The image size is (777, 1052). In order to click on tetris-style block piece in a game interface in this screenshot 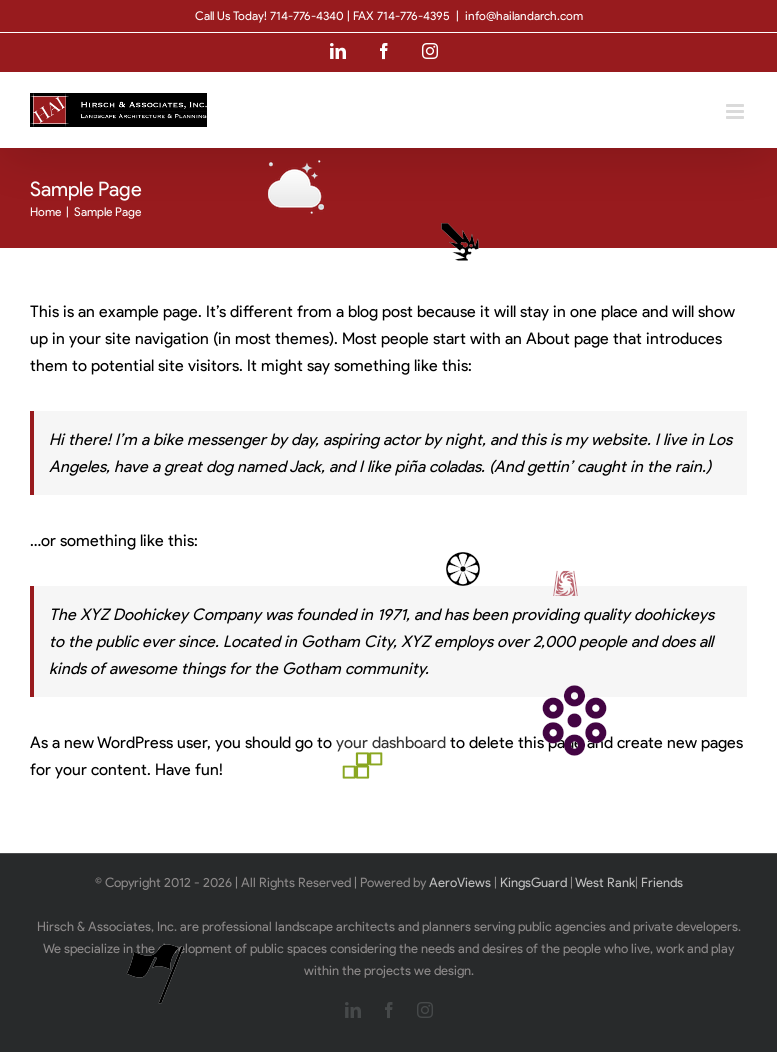, I will do `click(362, 765)`.